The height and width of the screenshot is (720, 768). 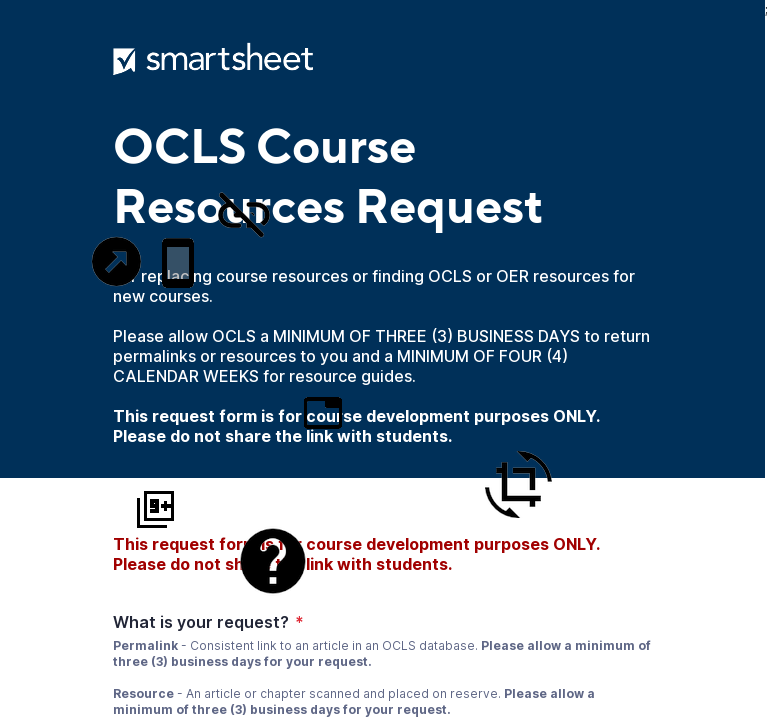 What do you see at coordinates (116, 261) in the screenshot?
I see `open link in new tab or window` at bounding box center [116, 261].